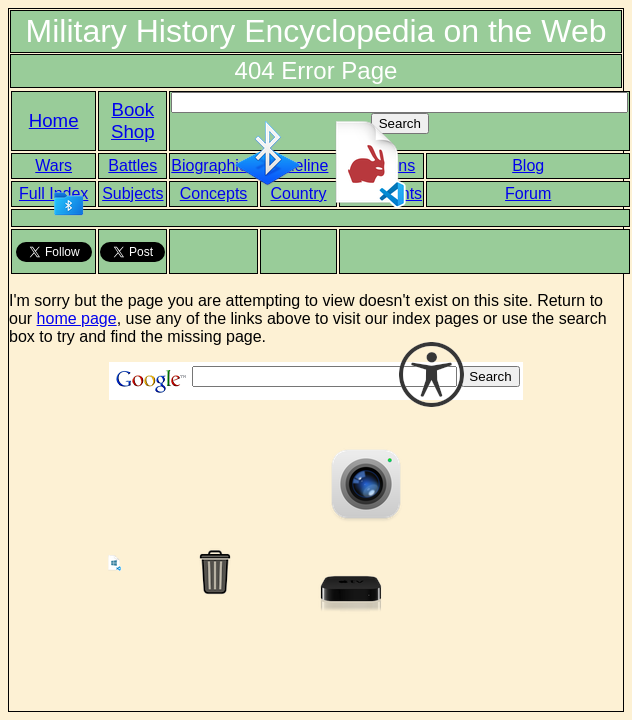  I want to click on open bluetooth file exchange utility, so click(267, 154).